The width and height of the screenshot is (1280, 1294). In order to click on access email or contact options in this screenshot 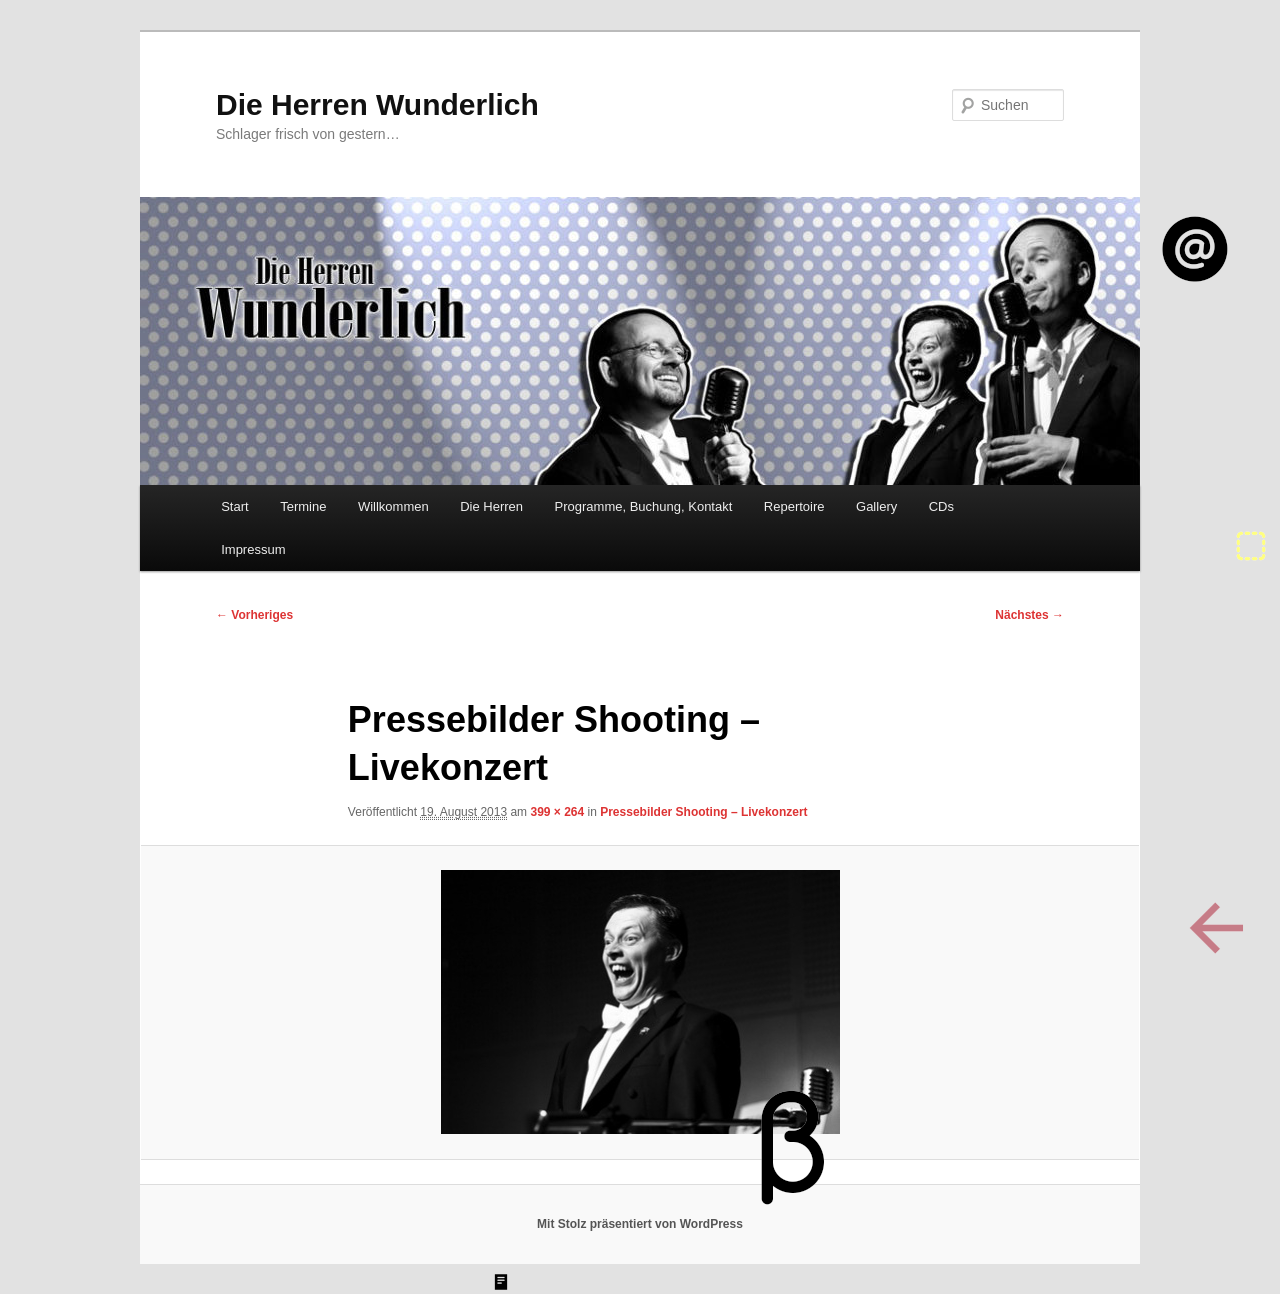, I will do `click(1195, 249)`.